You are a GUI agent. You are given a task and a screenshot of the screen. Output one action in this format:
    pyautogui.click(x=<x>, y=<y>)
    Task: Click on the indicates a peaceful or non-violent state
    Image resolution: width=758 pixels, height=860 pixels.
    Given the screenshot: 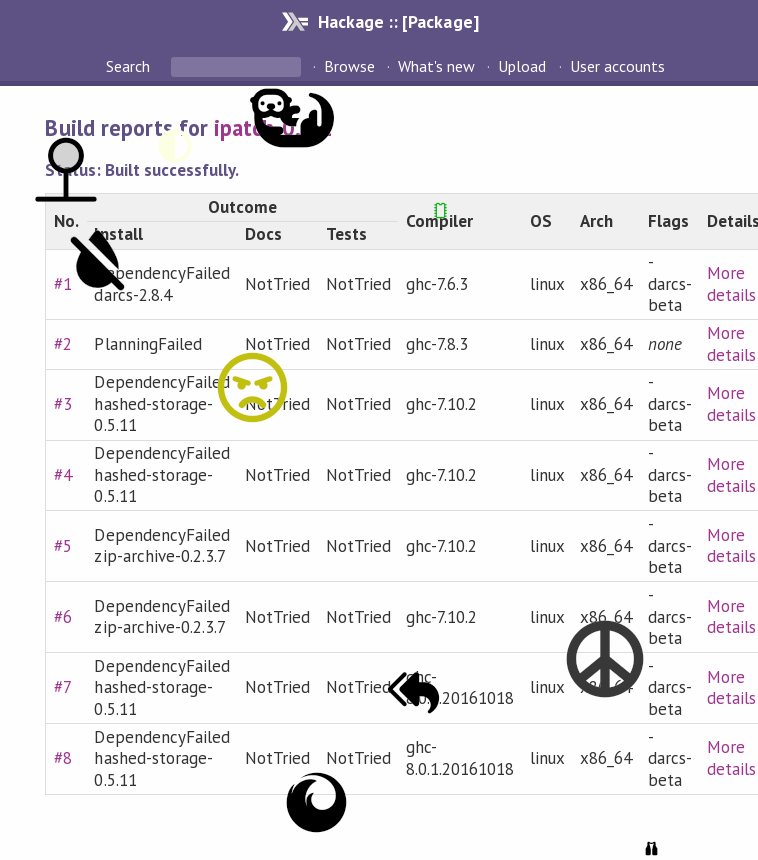 What is the action you would take?
    pyautogui.click(x=605, y=659)
    